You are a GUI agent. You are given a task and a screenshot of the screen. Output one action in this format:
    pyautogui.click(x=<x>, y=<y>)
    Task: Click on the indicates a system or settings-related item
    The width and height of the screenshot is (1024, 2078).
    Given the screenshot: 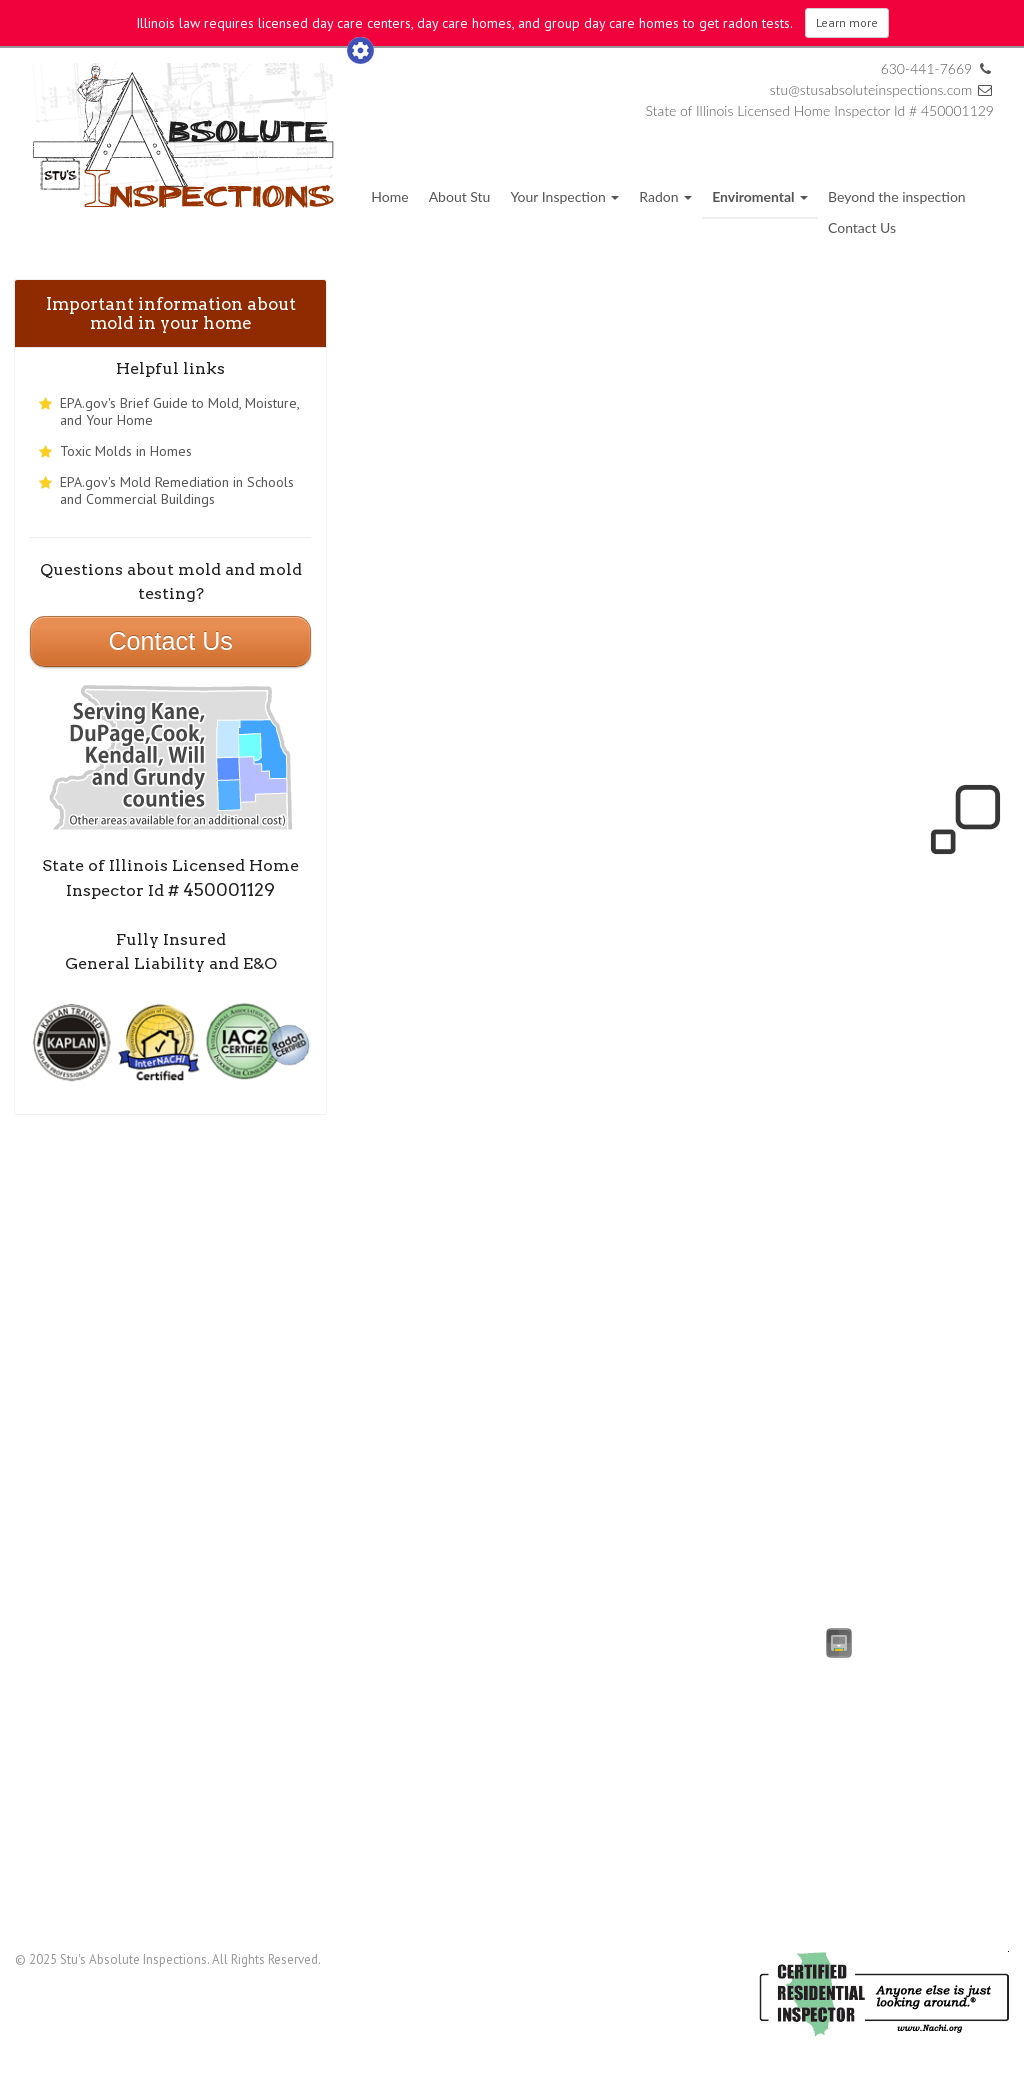 What is the action you would take?
    pyautogui.click(x=360, y=50)
    